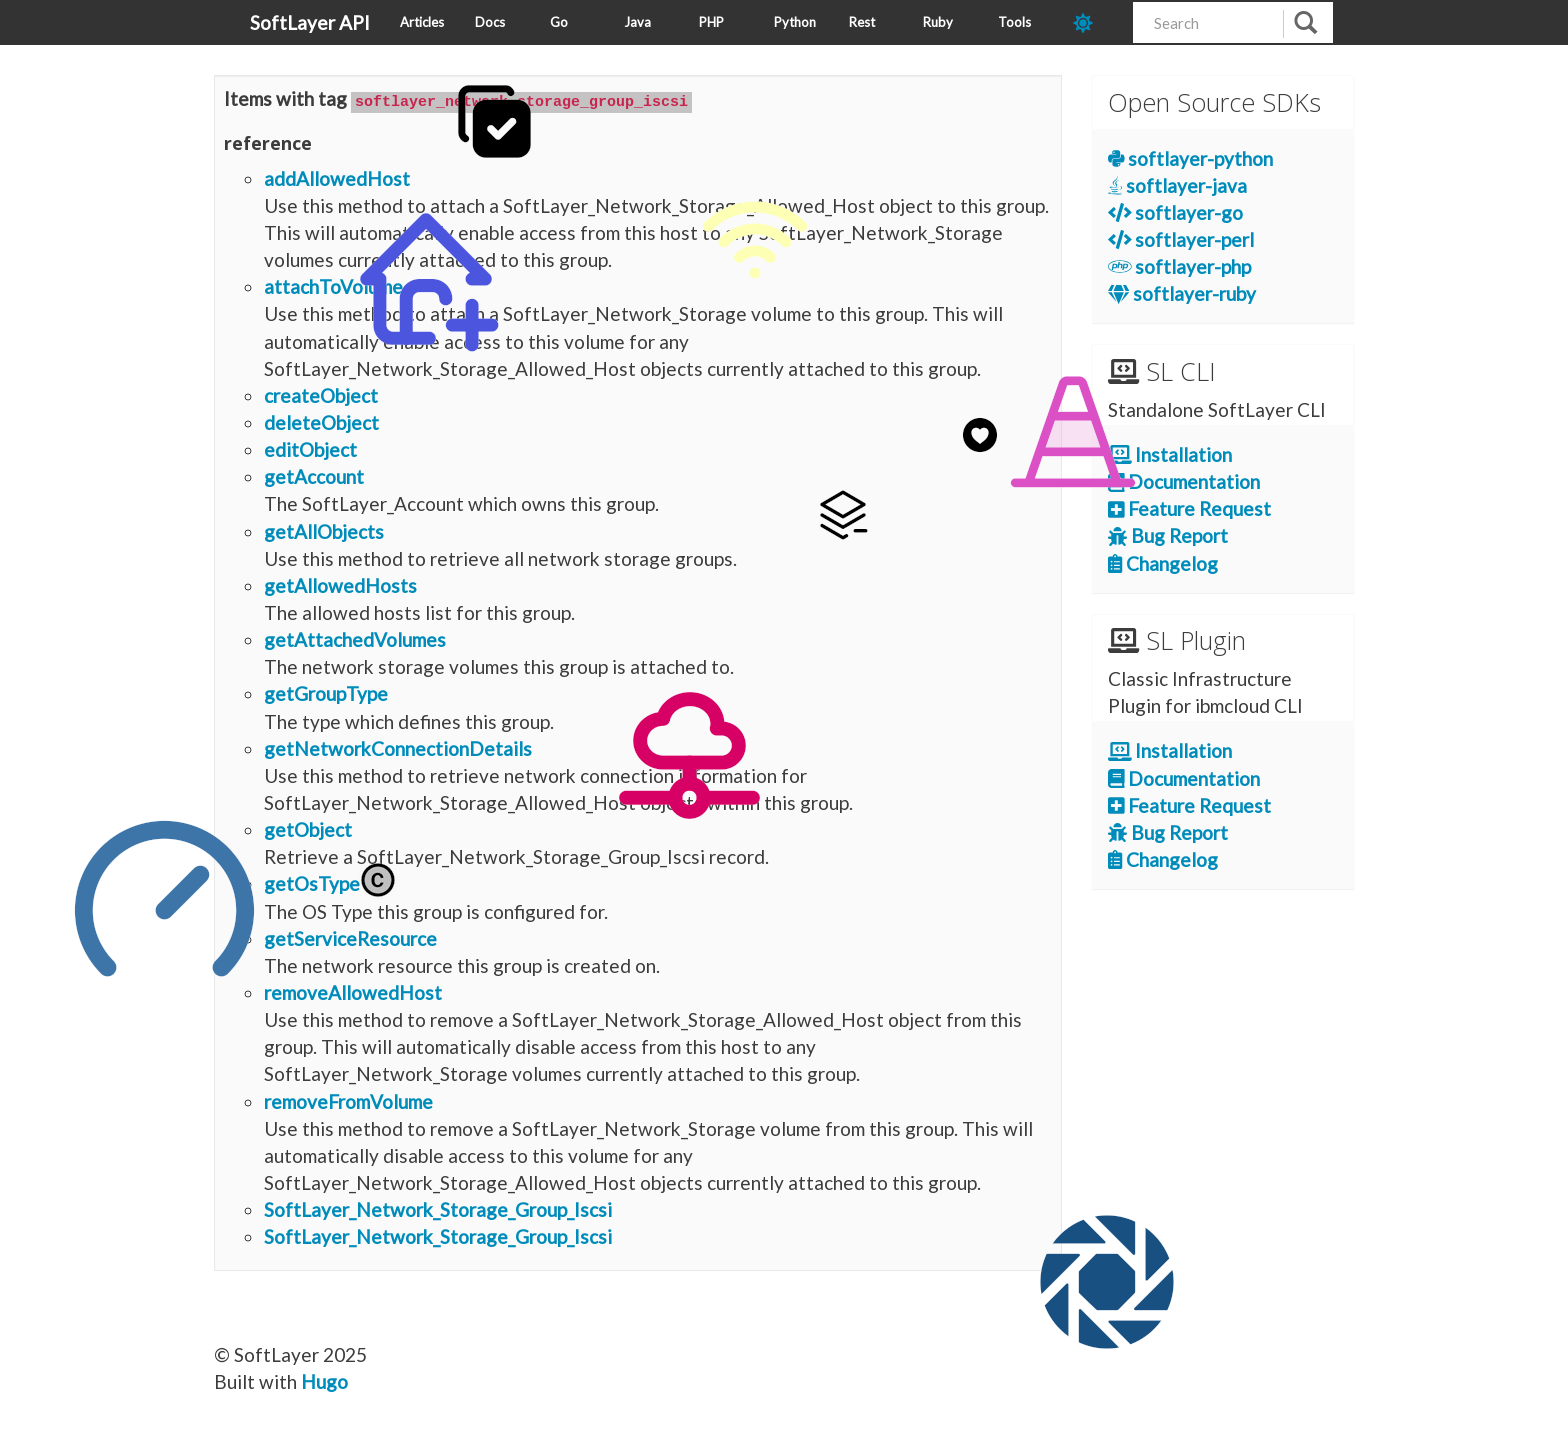  Describe the element at coordinates (843, 515) in the screenshot. I see `remove a layer from the stack` at that location.